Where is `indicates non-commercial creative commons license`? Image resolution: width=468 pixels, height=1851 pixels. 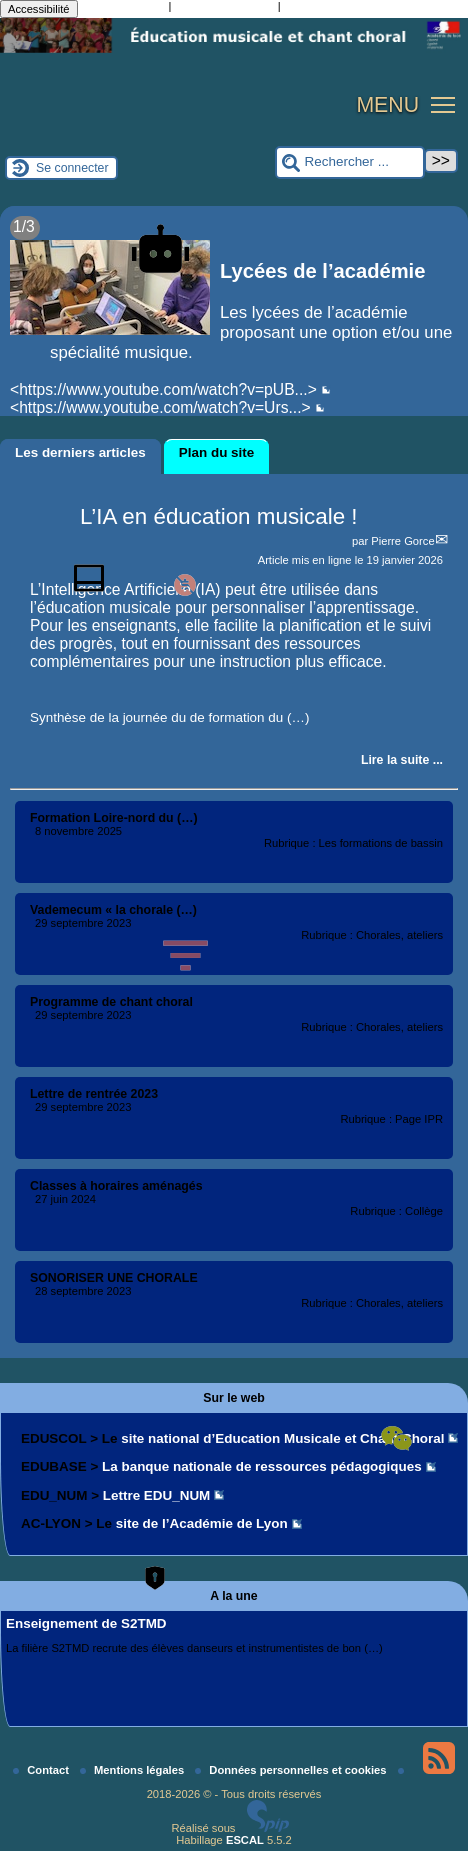
indicates non-commercial creative commons license is located at coordinates (185, 585).